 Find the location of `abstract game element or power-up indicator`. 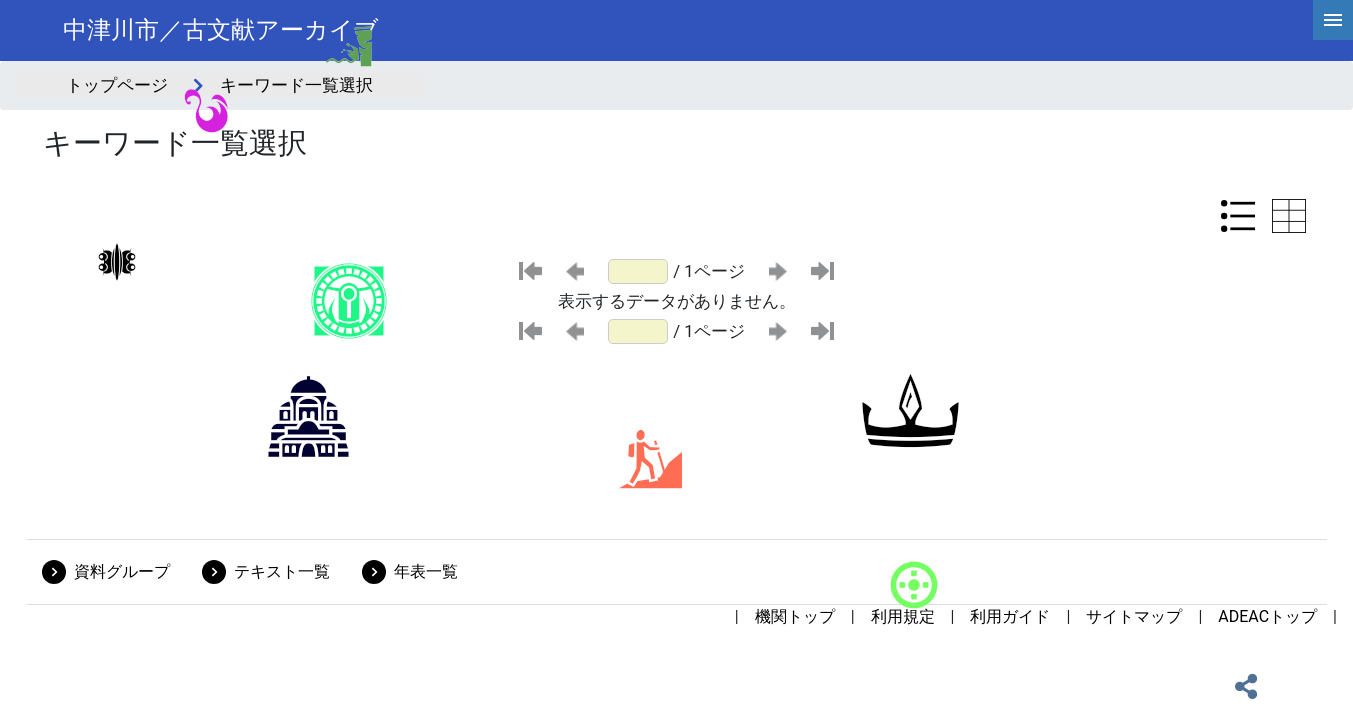

abstract game element or power-up indicator is located at coordinates (117, 262).